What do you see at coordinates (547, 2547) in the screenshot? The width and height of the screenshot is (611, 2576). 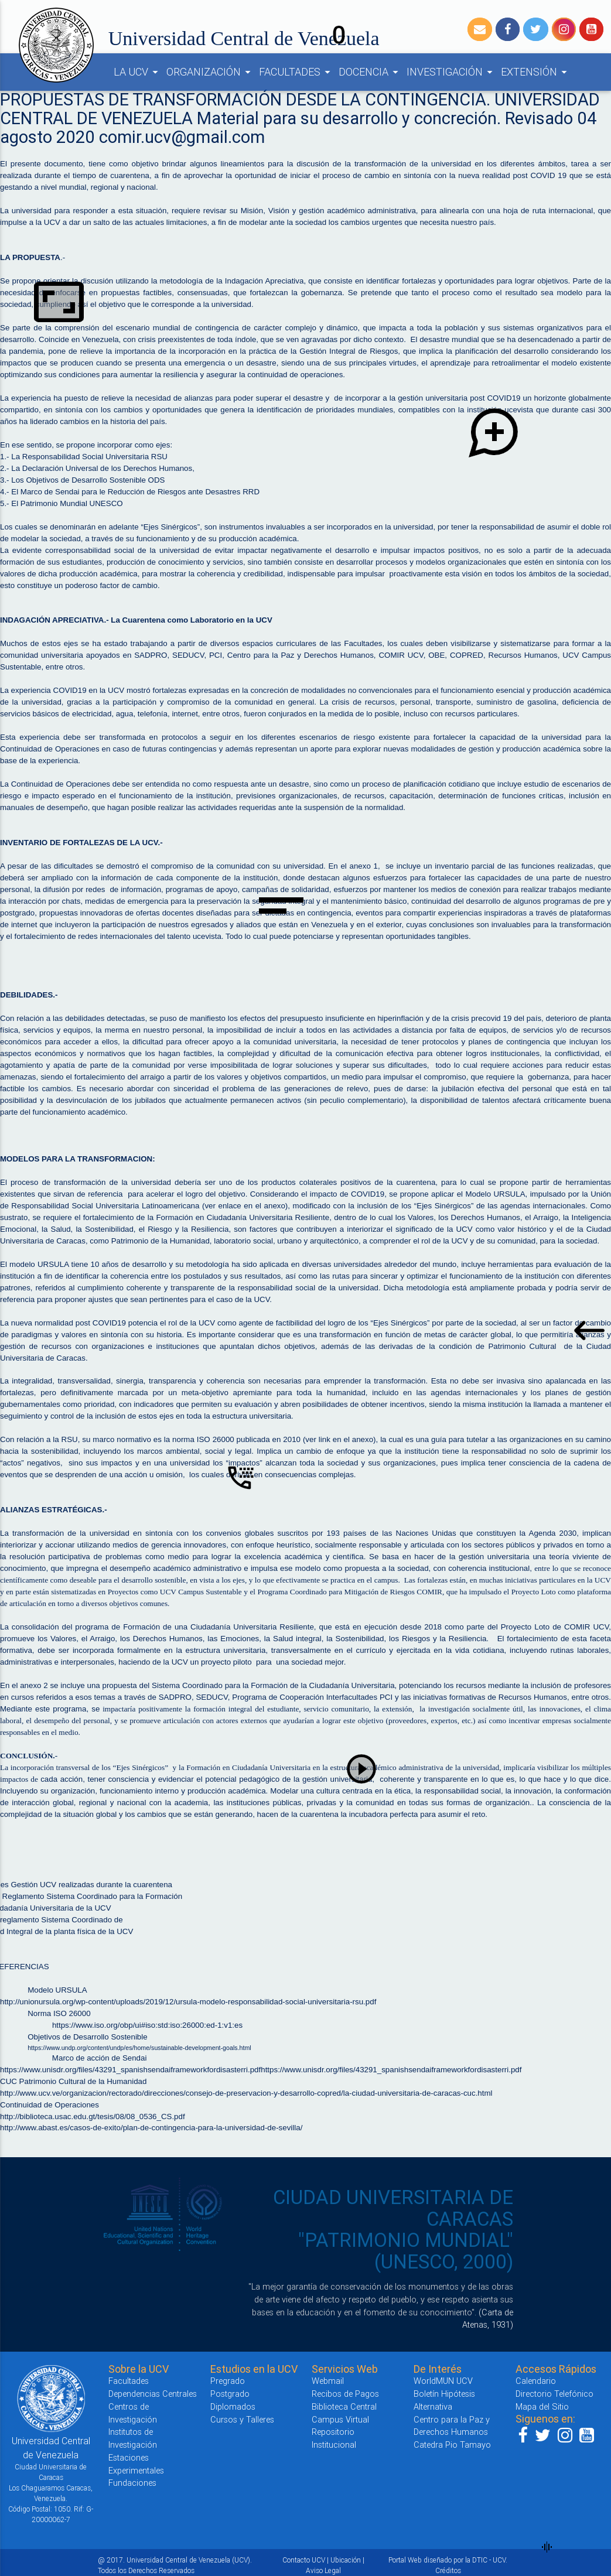 I see `access audio equalizer settings` at bounding box center [547, 2547].